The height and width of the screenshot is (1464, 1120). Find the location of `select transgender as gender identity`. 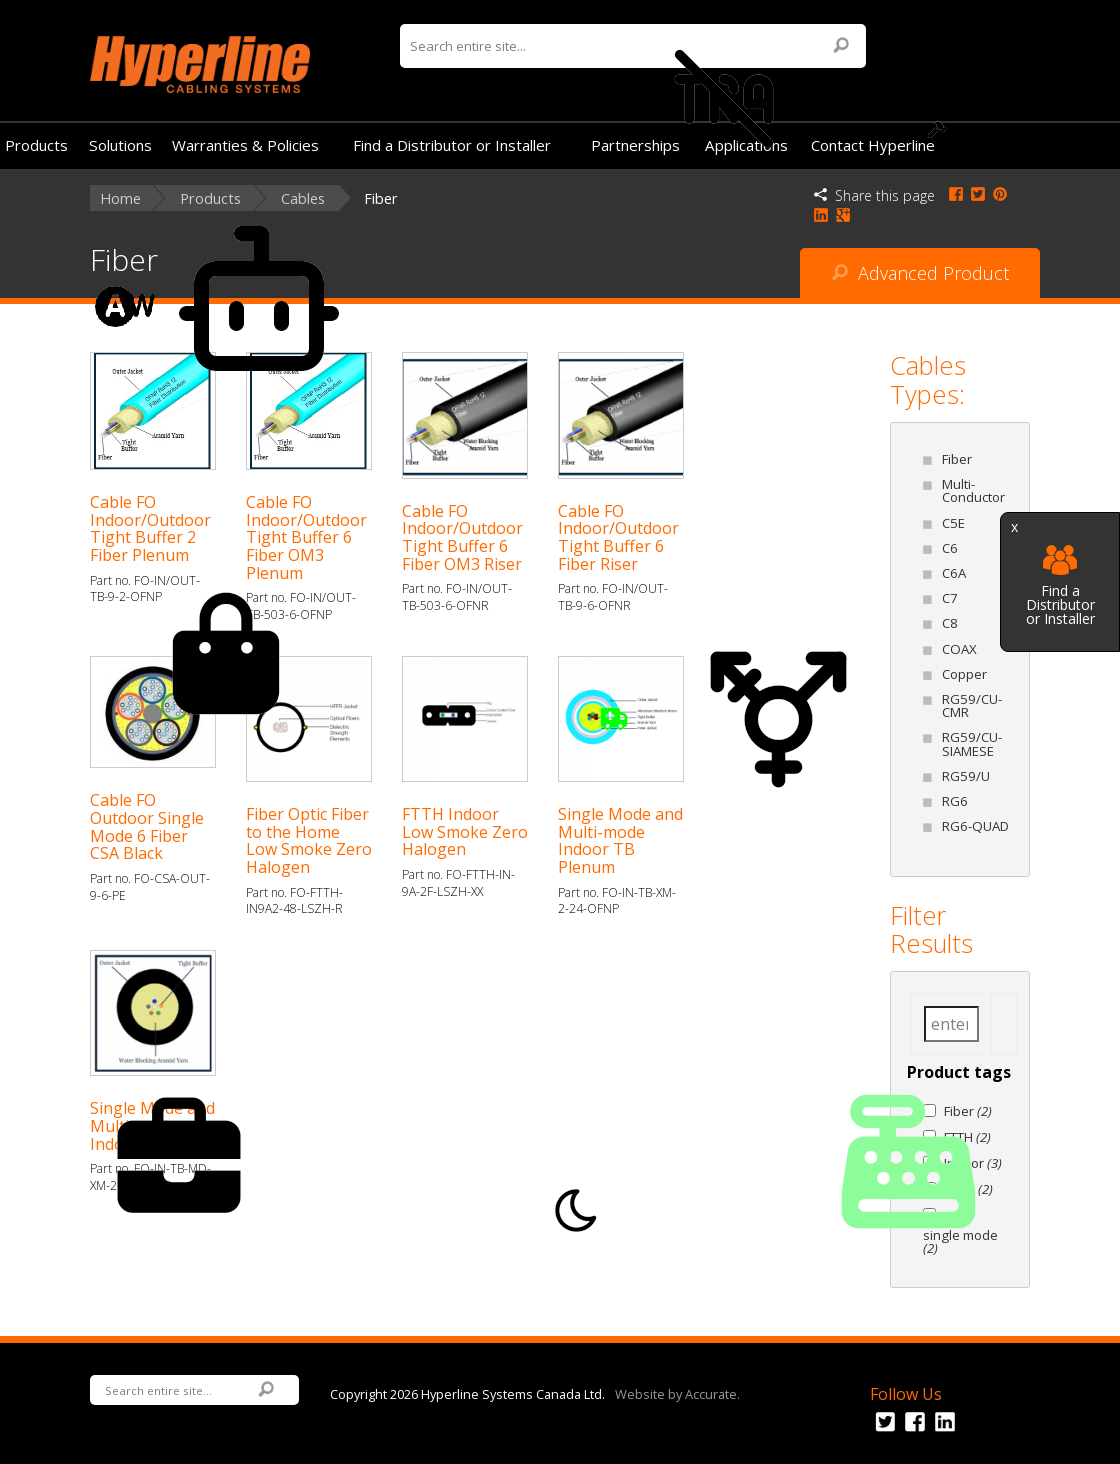

select transgender as gender identity is located at coordinates (778, 719).